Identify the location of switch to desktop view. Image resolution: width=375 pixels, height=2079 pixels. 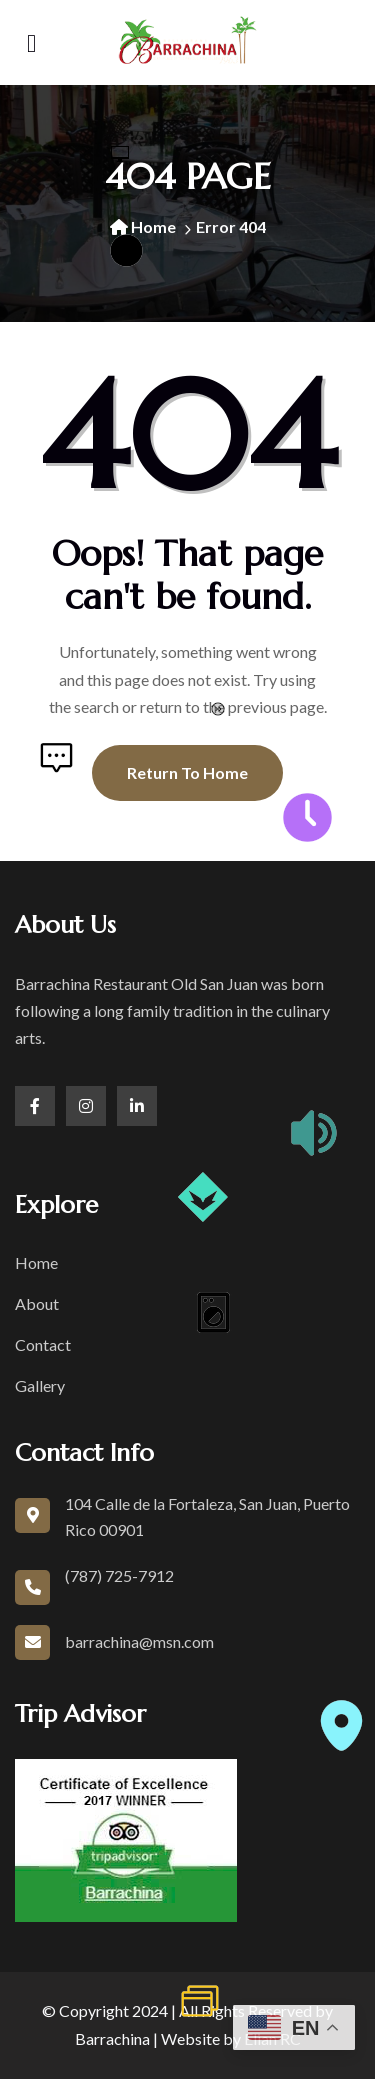
(120, 154).